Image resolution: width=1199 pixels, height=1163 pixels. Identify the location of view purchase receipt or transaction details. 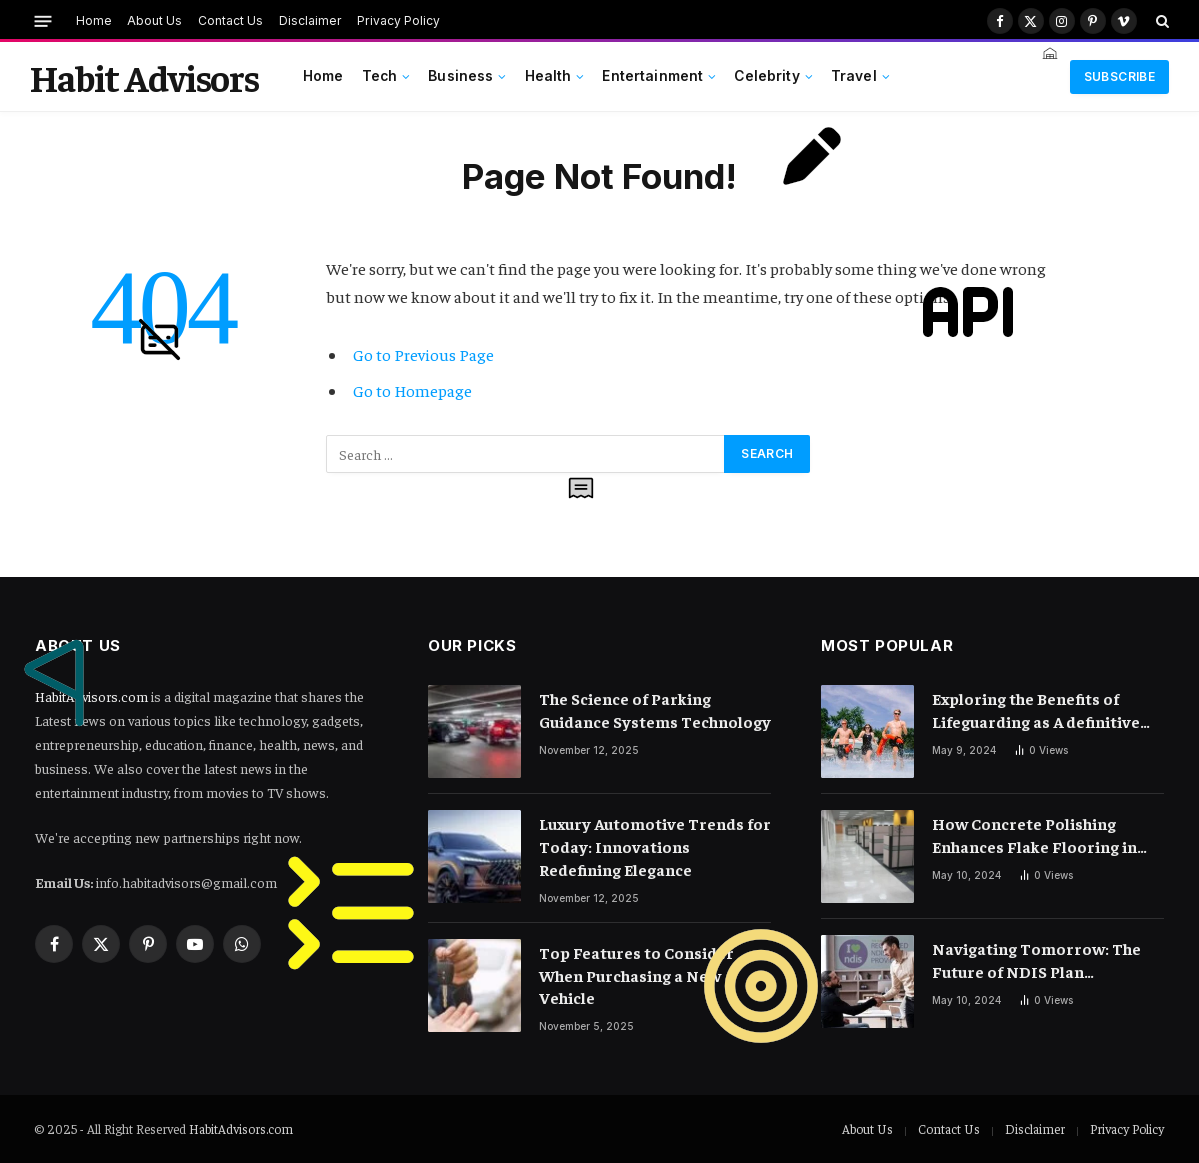
(581, 488).